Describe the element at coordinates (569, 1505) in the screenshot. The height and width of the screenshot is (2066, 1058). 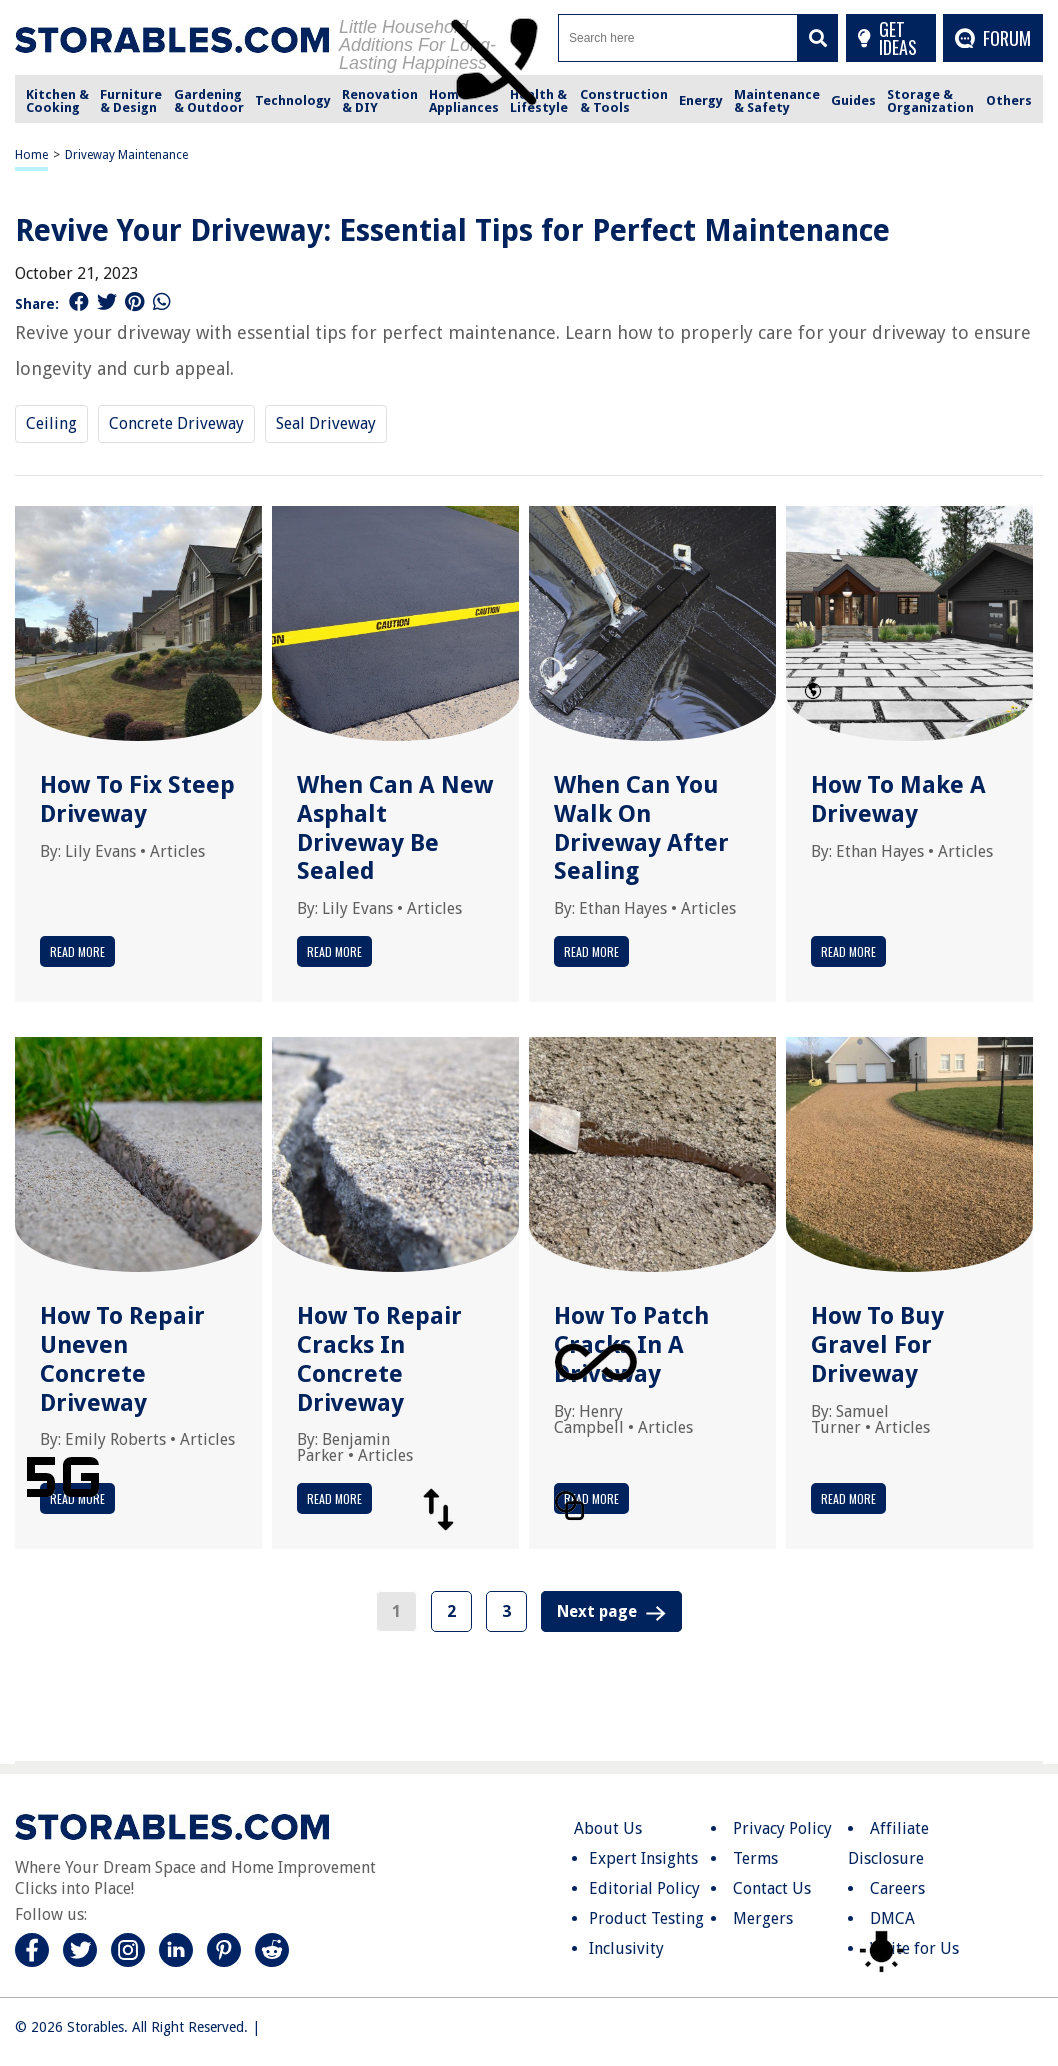
I see `toggle between circular and square shape options` at that location.